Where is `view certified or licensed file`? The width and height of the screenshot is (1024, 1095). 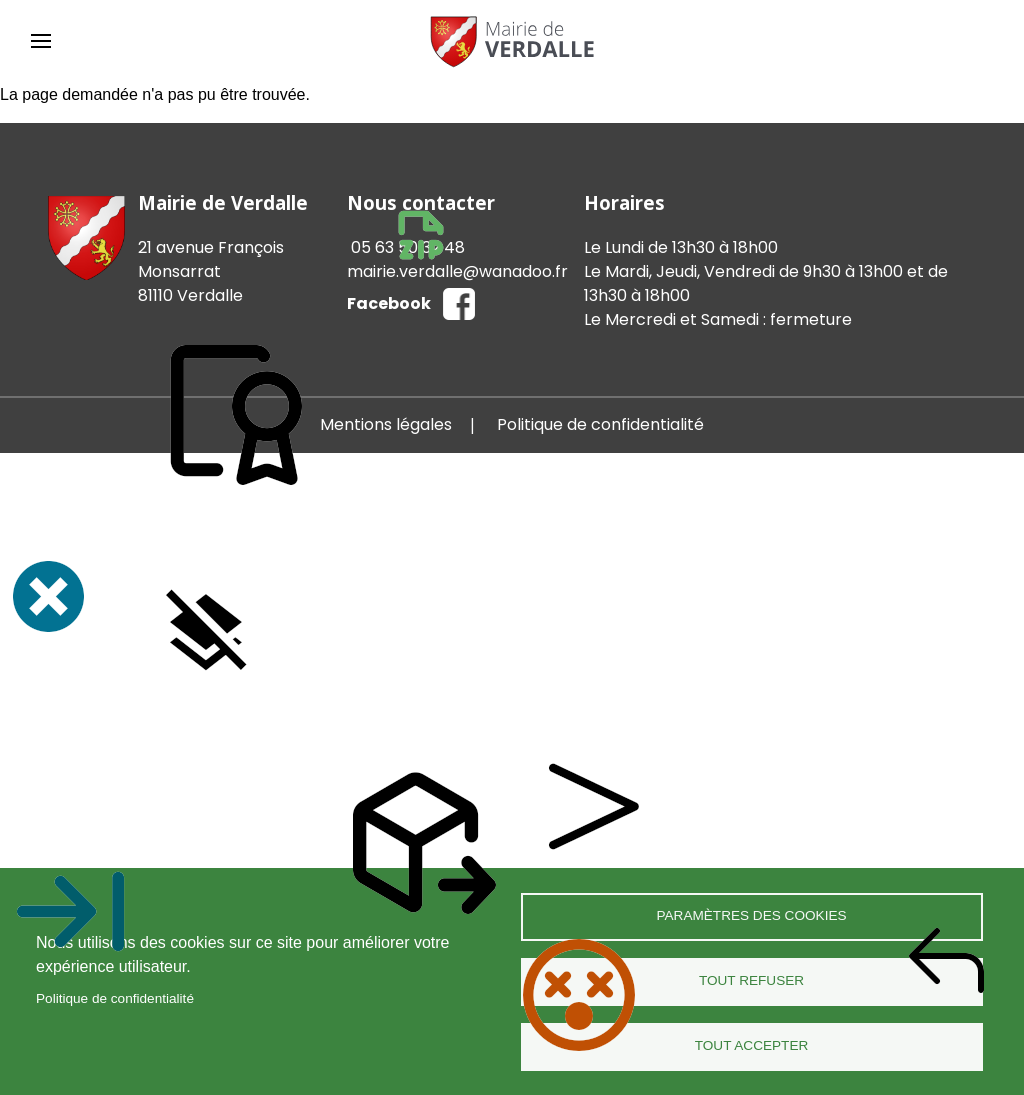 view certified or licensed file is located at coordinates (232, 415).